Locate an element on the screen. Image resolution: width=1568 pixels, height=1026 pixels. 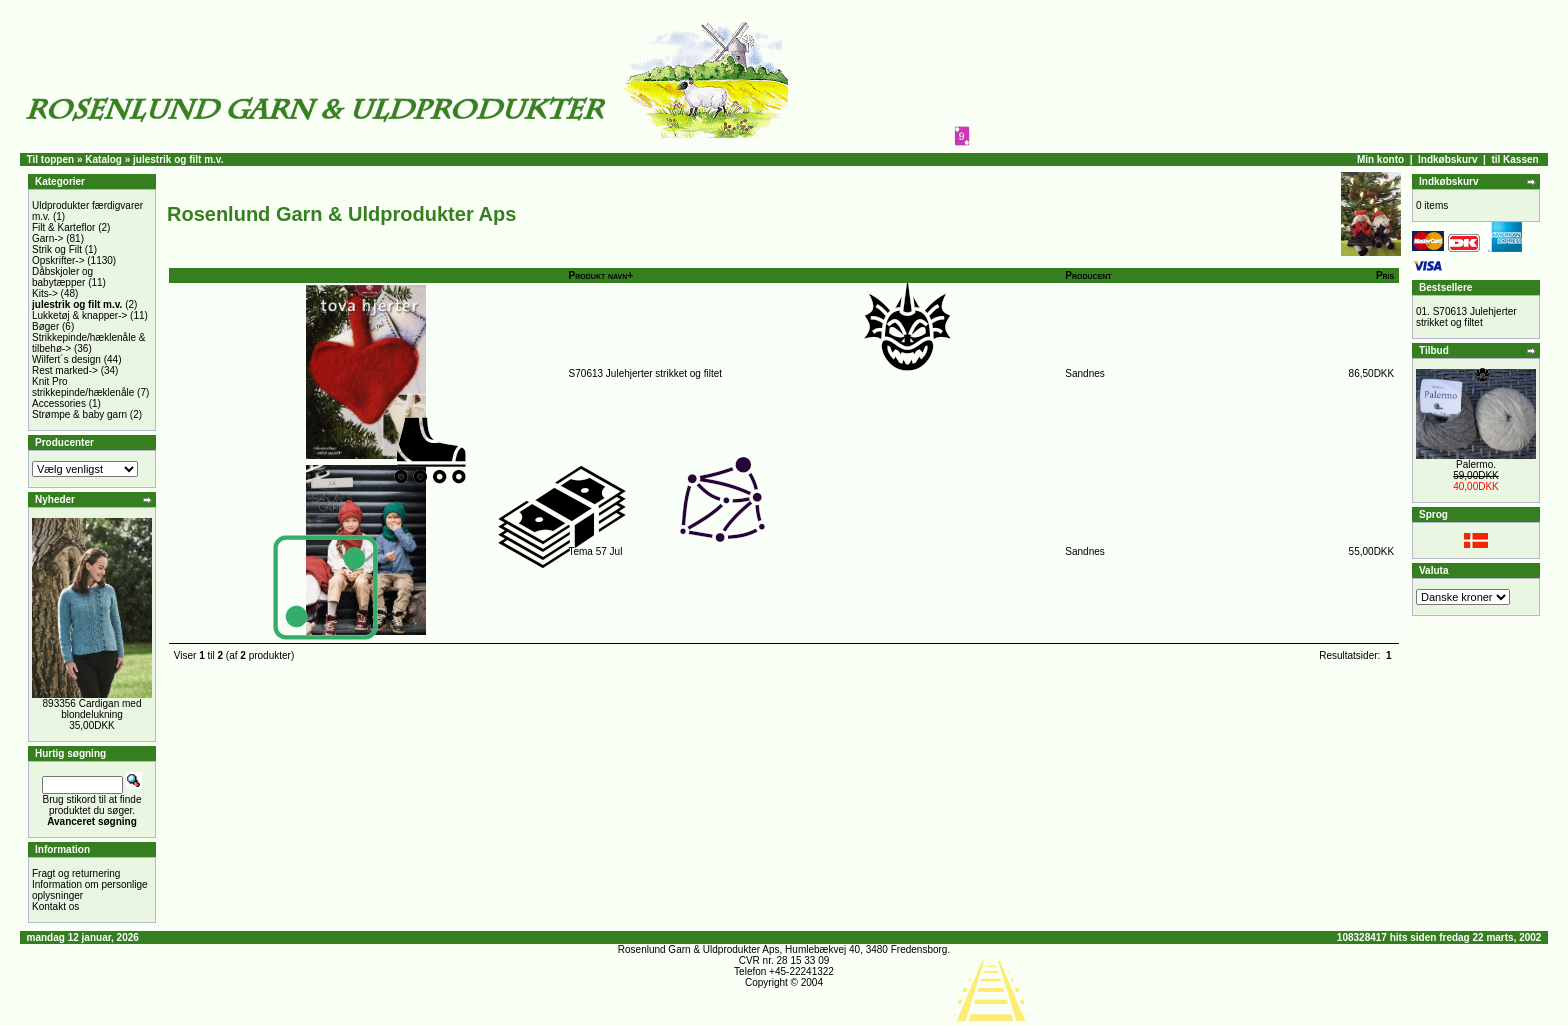
view your wallet or account balance is located at coordinates (562, 517).